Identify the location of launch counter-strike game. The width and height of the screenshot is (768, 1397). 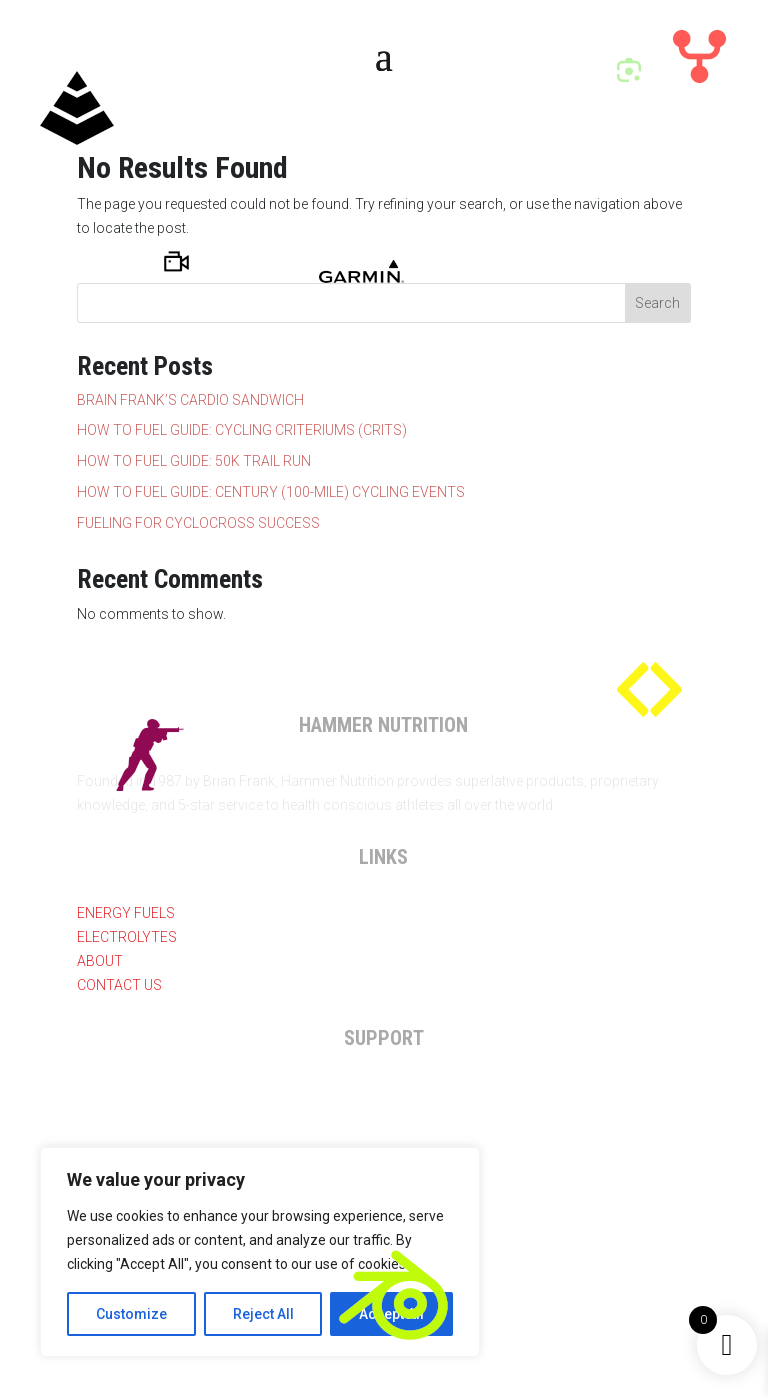
(150, 755).